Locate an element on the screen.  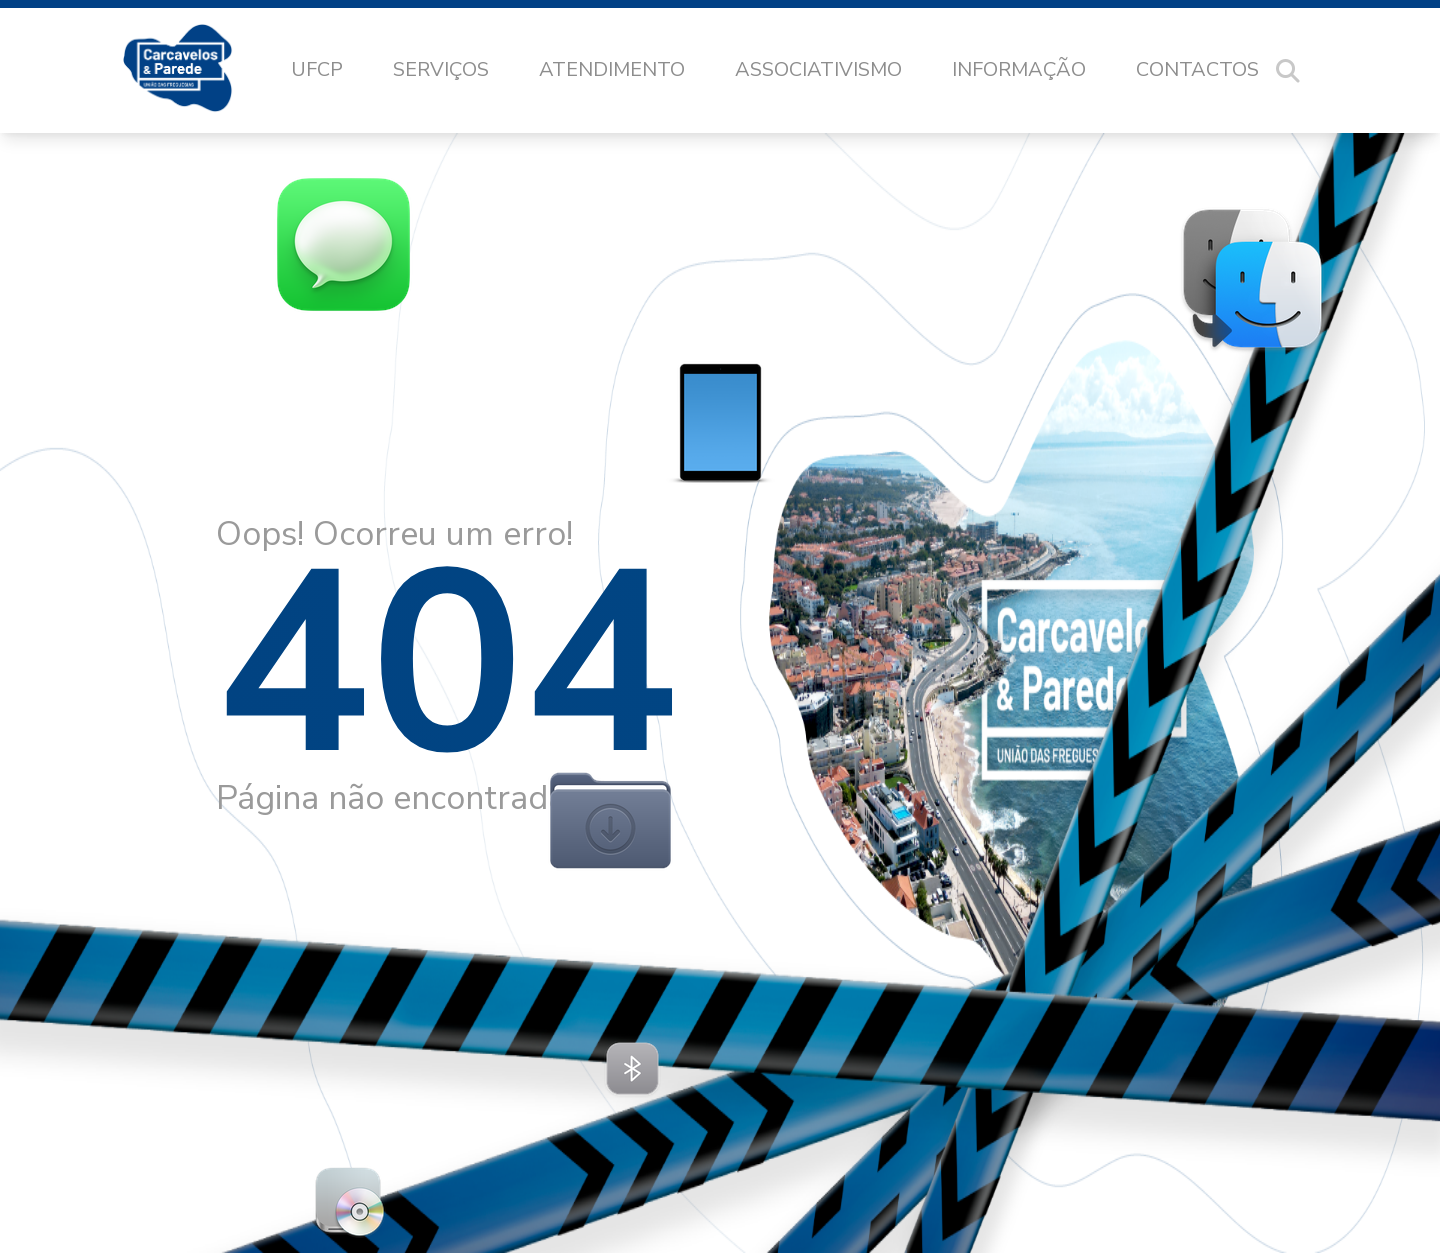
open the messages app is located at coordinates (343, 244).